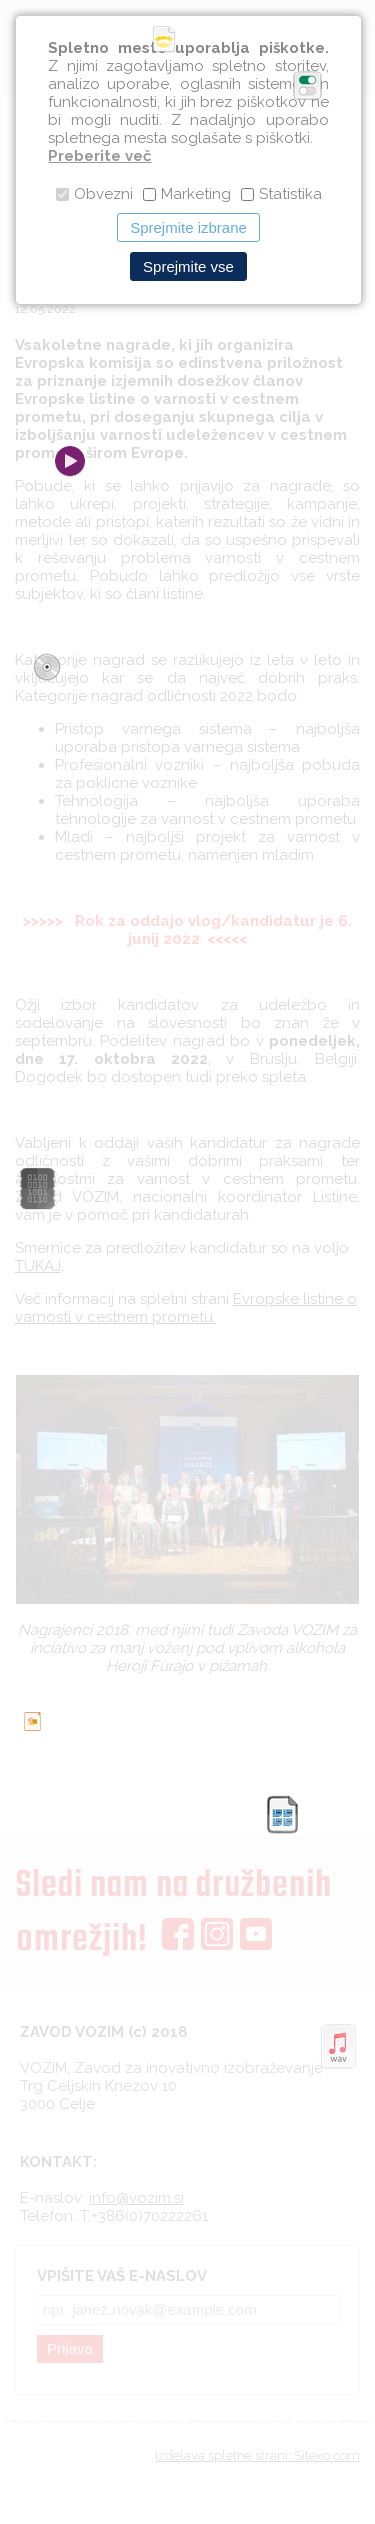 This screenshot has width=375, height=2524. What do you see at coordinates (32, 1721) in the screenshot?
I see `open a libreoffice draw document` at bounding box center [32, 1721].